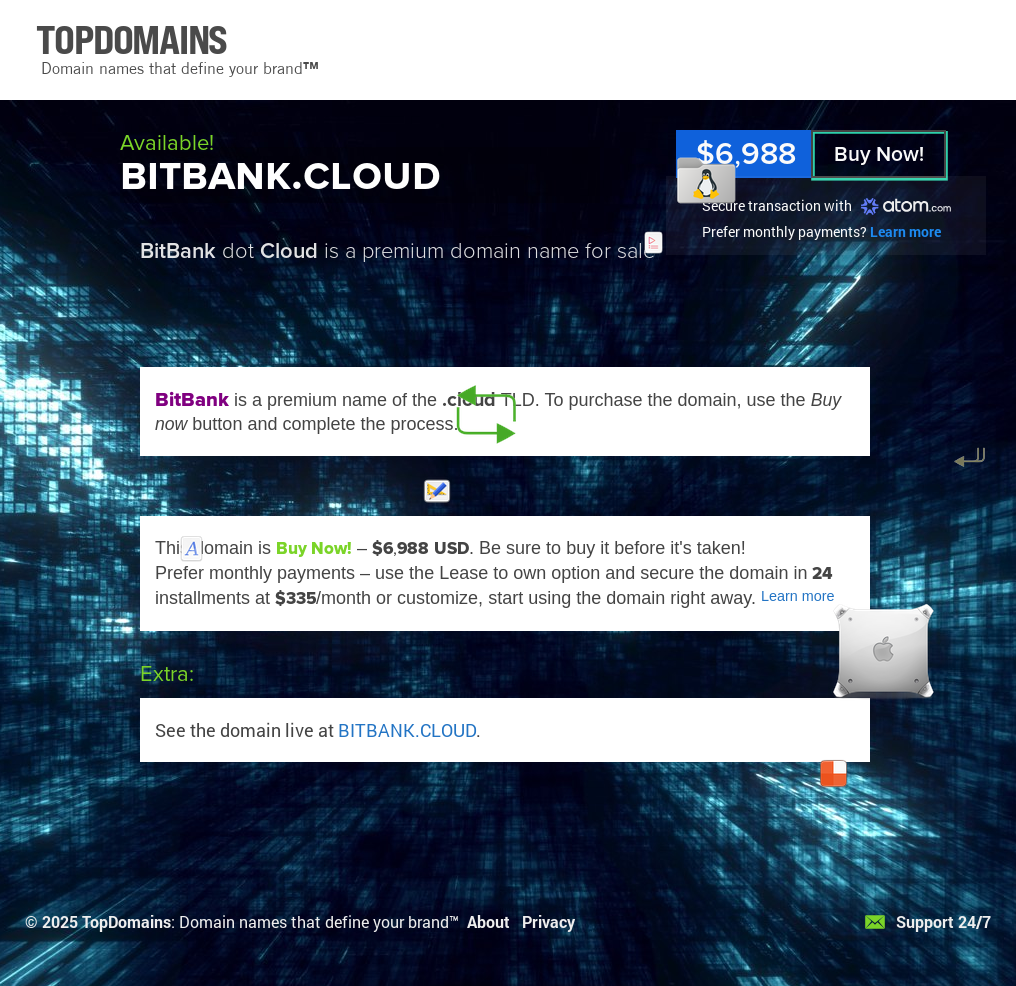 The height and width of the screenshot is (986, 1016). What do you see at coordinates (706, 182) in the screenshot?
I see `open linux files folder` at bounding box center [706, 182].